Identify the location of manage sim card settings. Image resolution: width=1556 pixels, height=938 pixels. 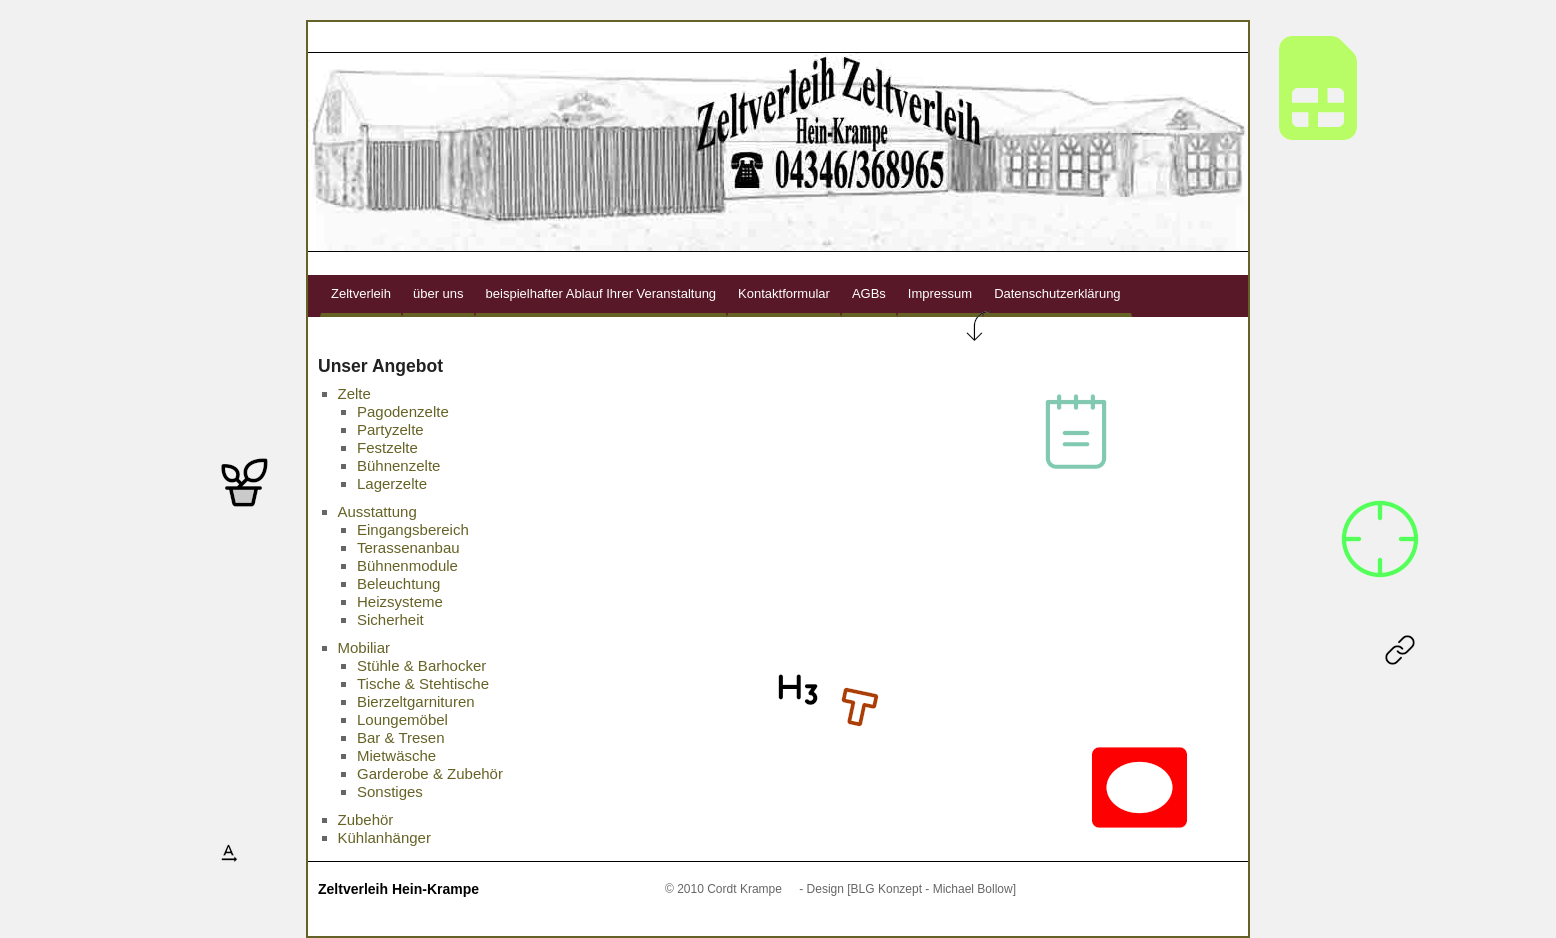
(1318, 88).